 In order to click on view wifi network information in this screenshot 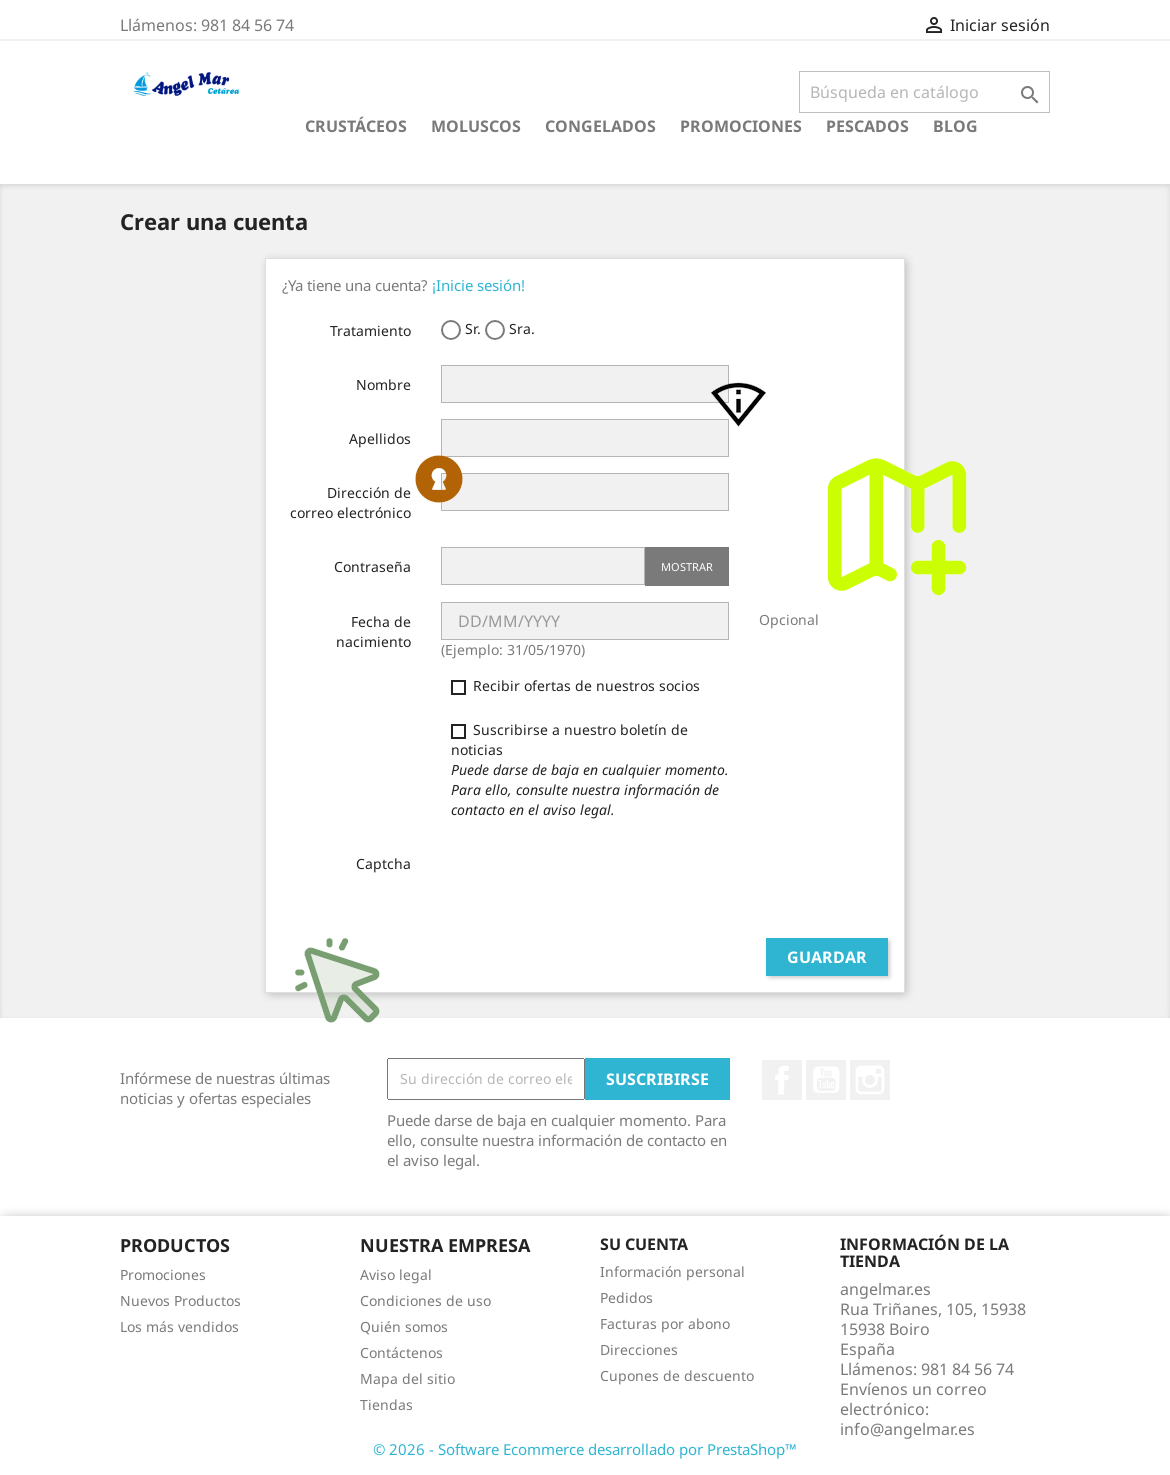, I will do `click(738, 403)`.